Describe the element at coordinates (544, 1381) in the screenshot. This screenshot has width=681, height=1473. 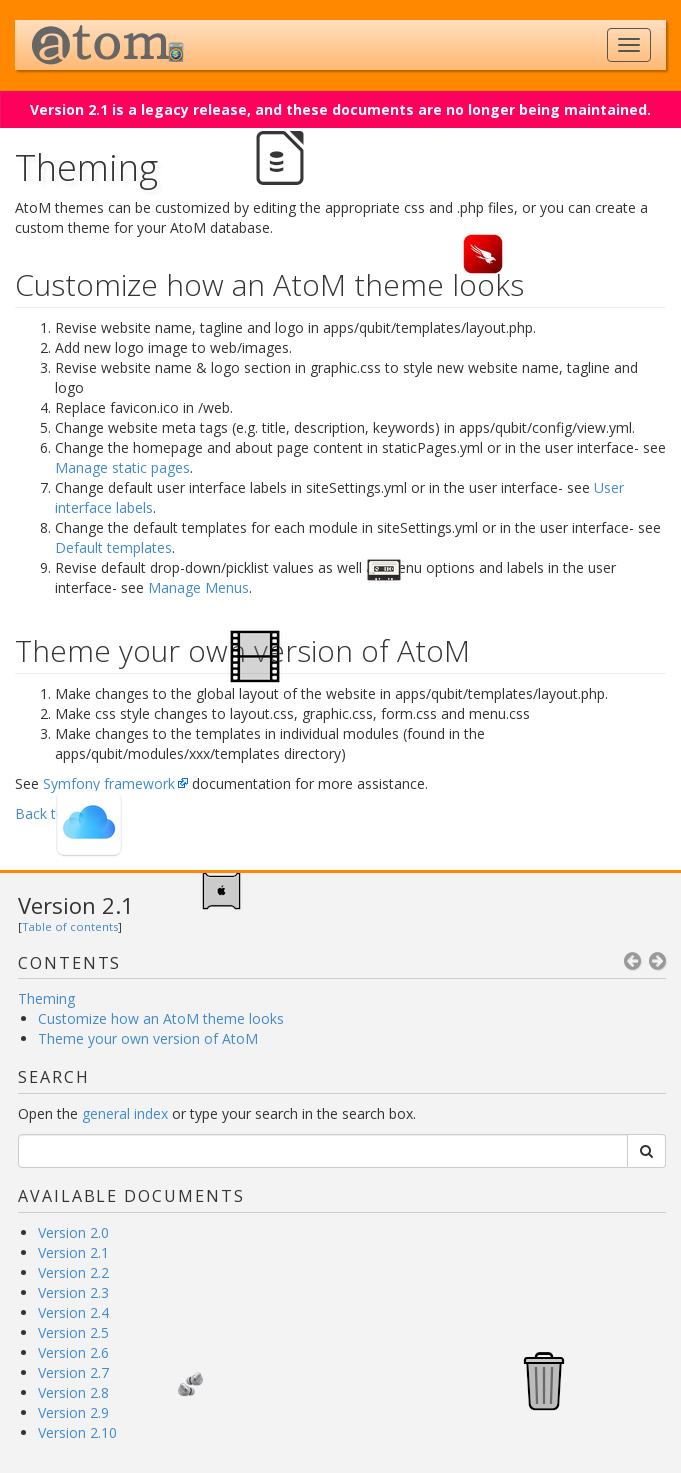
I see `access deleted emails in mail sidebar` at that location.